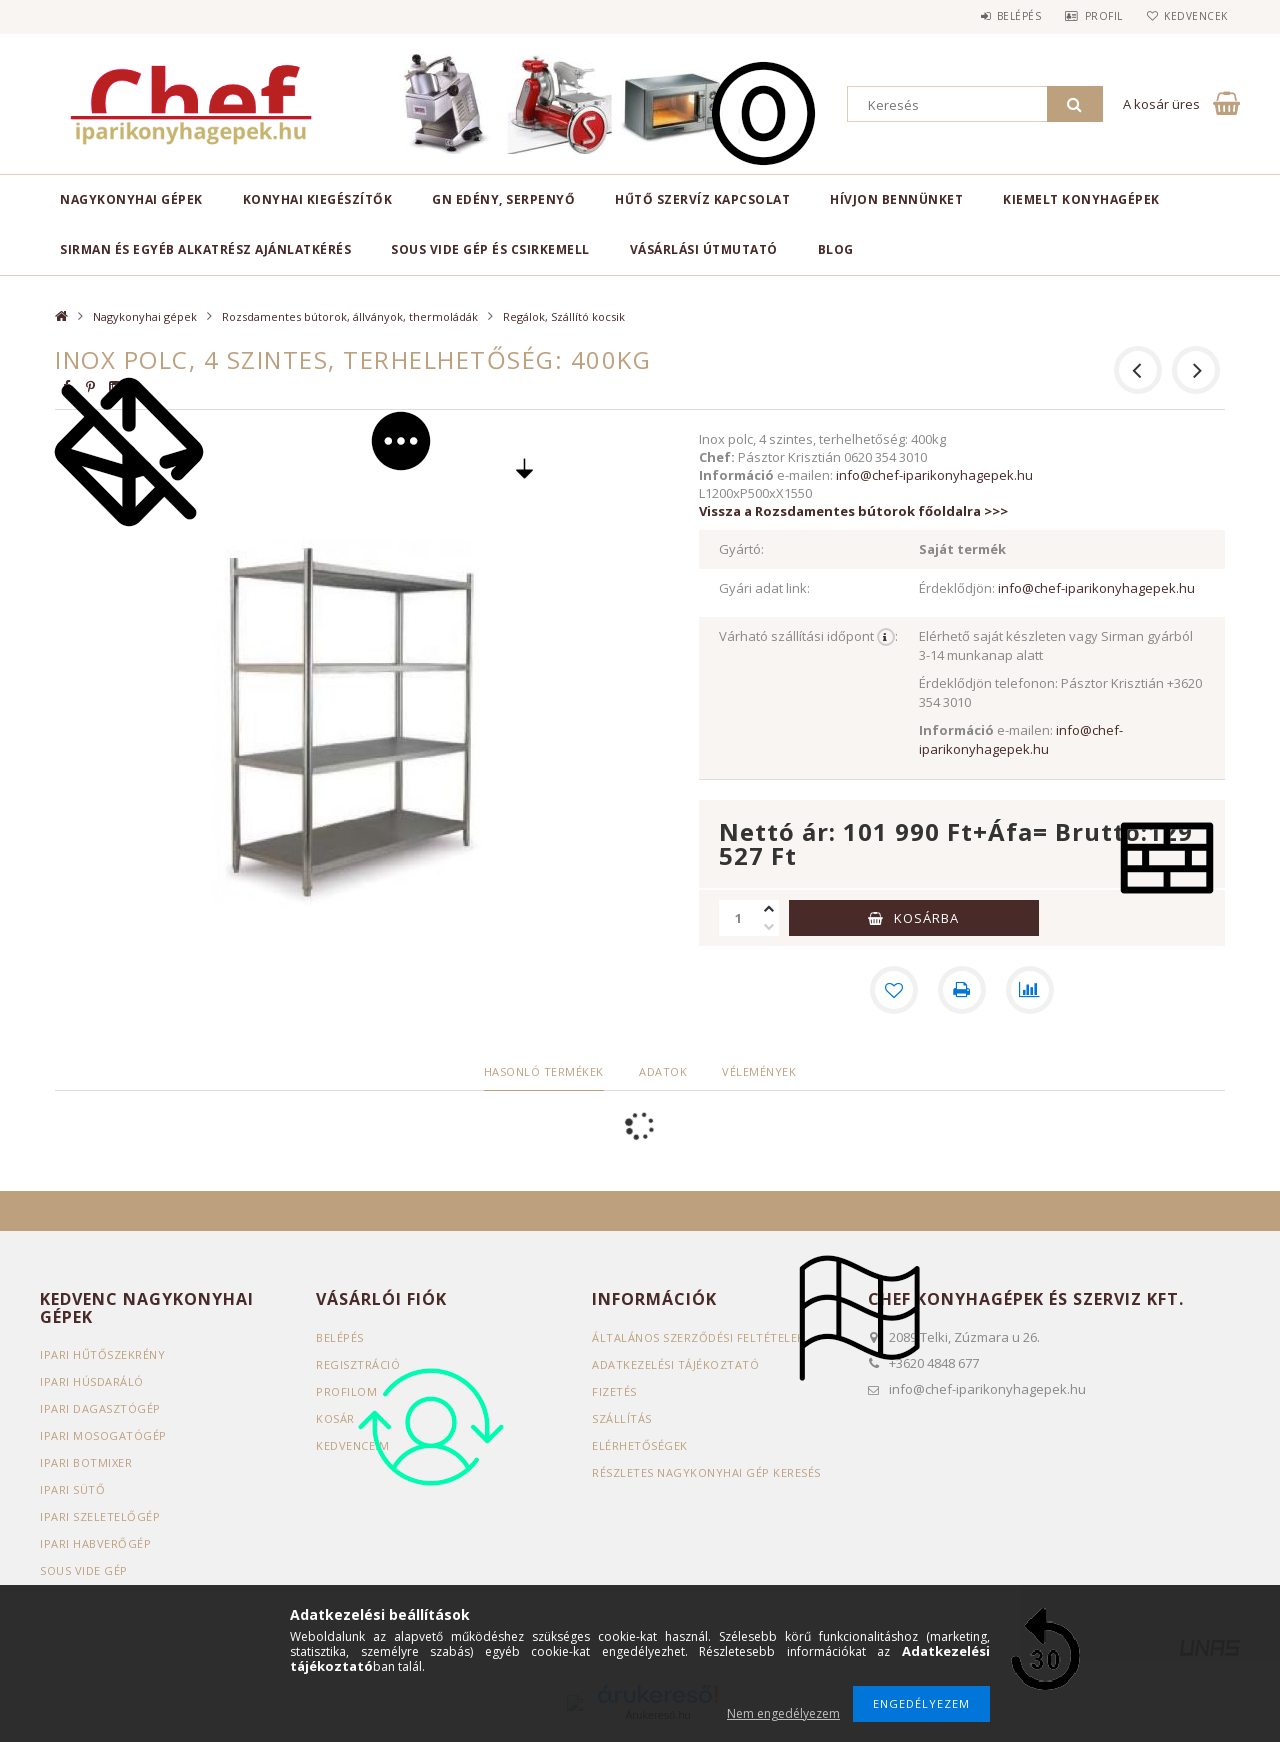  Describe the element at coordinates (129, 452) in the screenshot. I see `disable 3D object view` at that location.